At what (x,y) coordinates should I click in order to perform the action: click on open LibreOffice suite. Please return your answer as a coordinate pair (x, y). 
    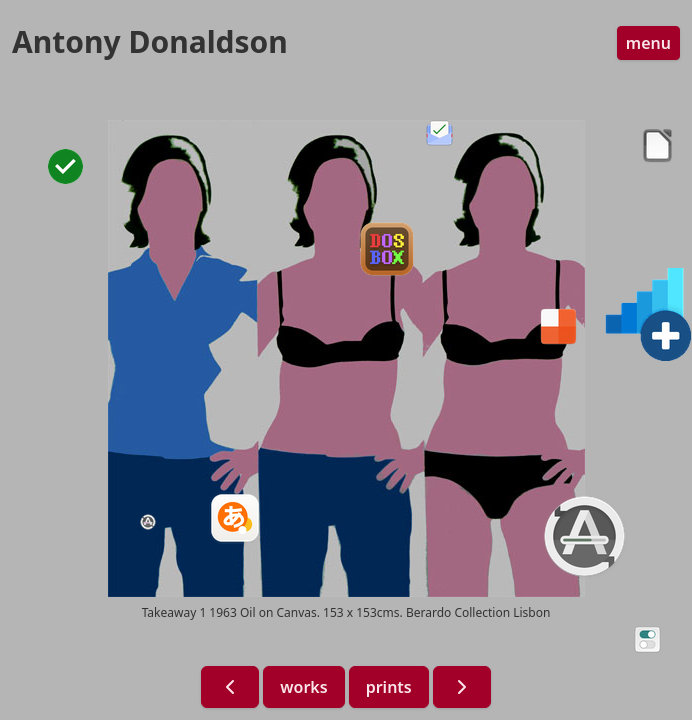
    Looking at the image, I should click on (657, 145).